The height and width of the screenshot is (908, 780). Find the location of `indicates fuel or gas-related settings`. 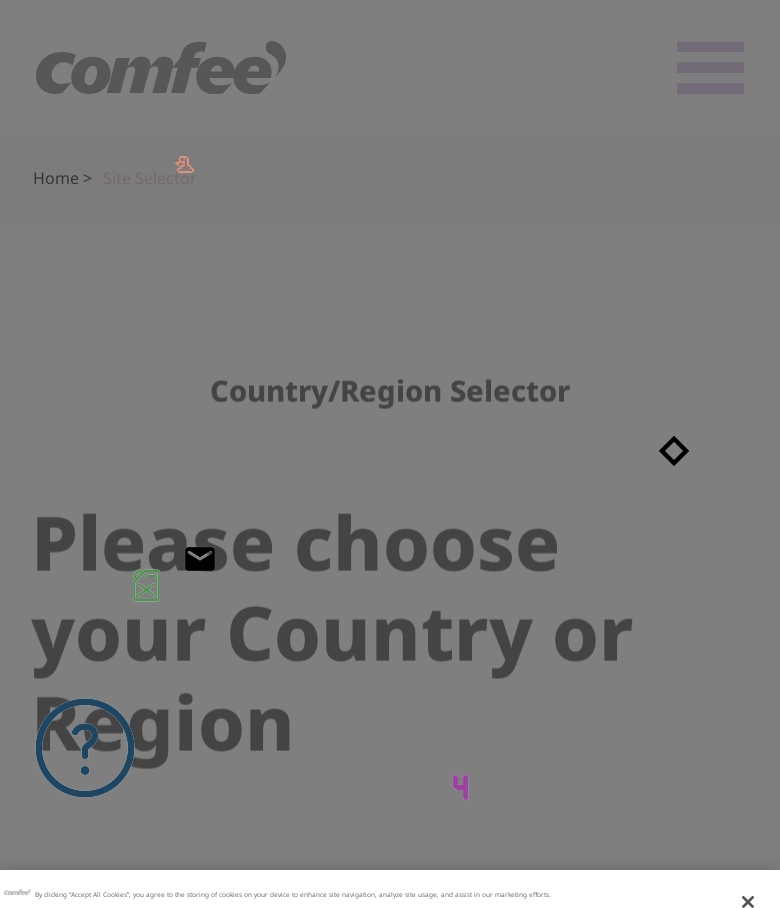

indicates fuel or gas-related settings is located at coordinates (146, 585).